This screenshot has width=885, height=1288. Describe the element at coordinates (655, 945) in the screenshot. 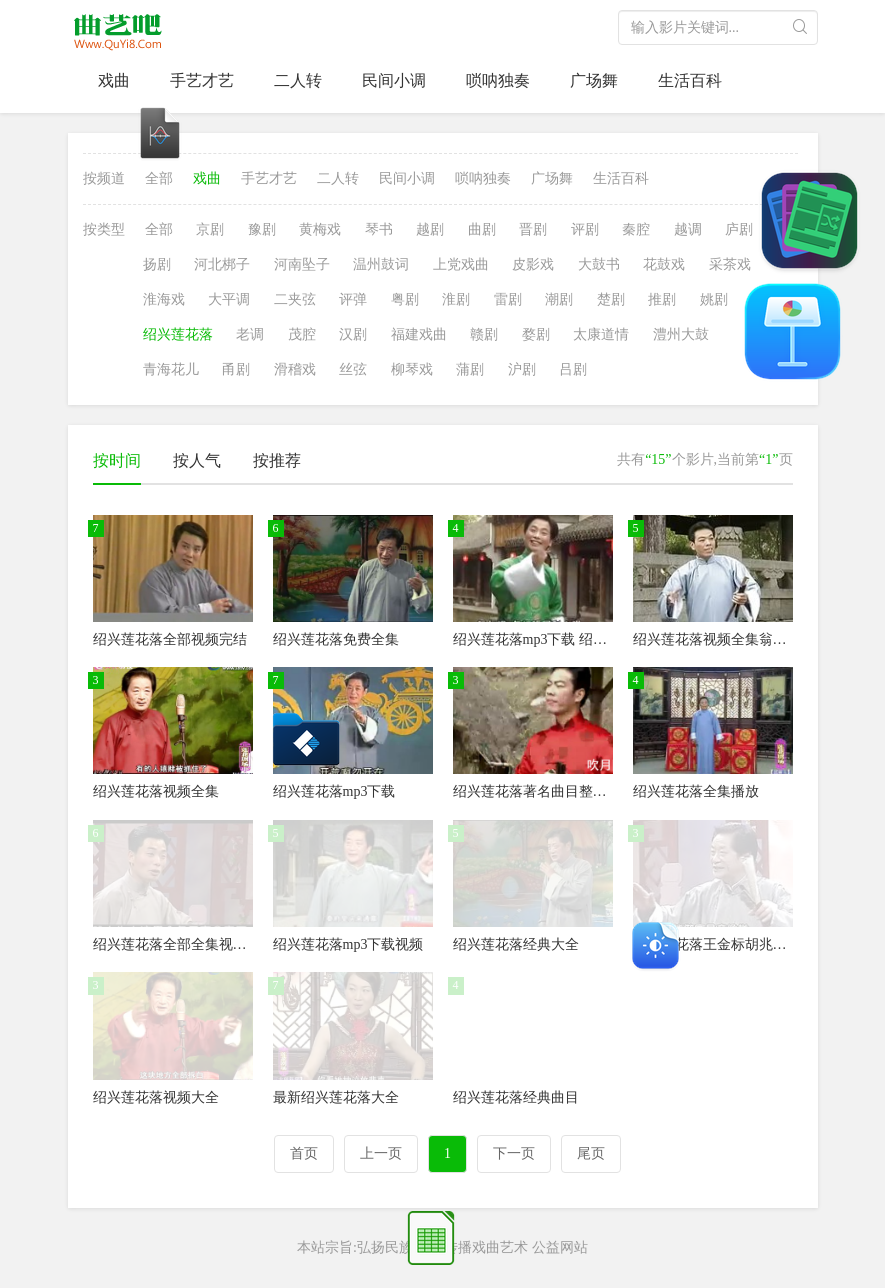

I see `adjust night shift or display color temperature settings` at that location.